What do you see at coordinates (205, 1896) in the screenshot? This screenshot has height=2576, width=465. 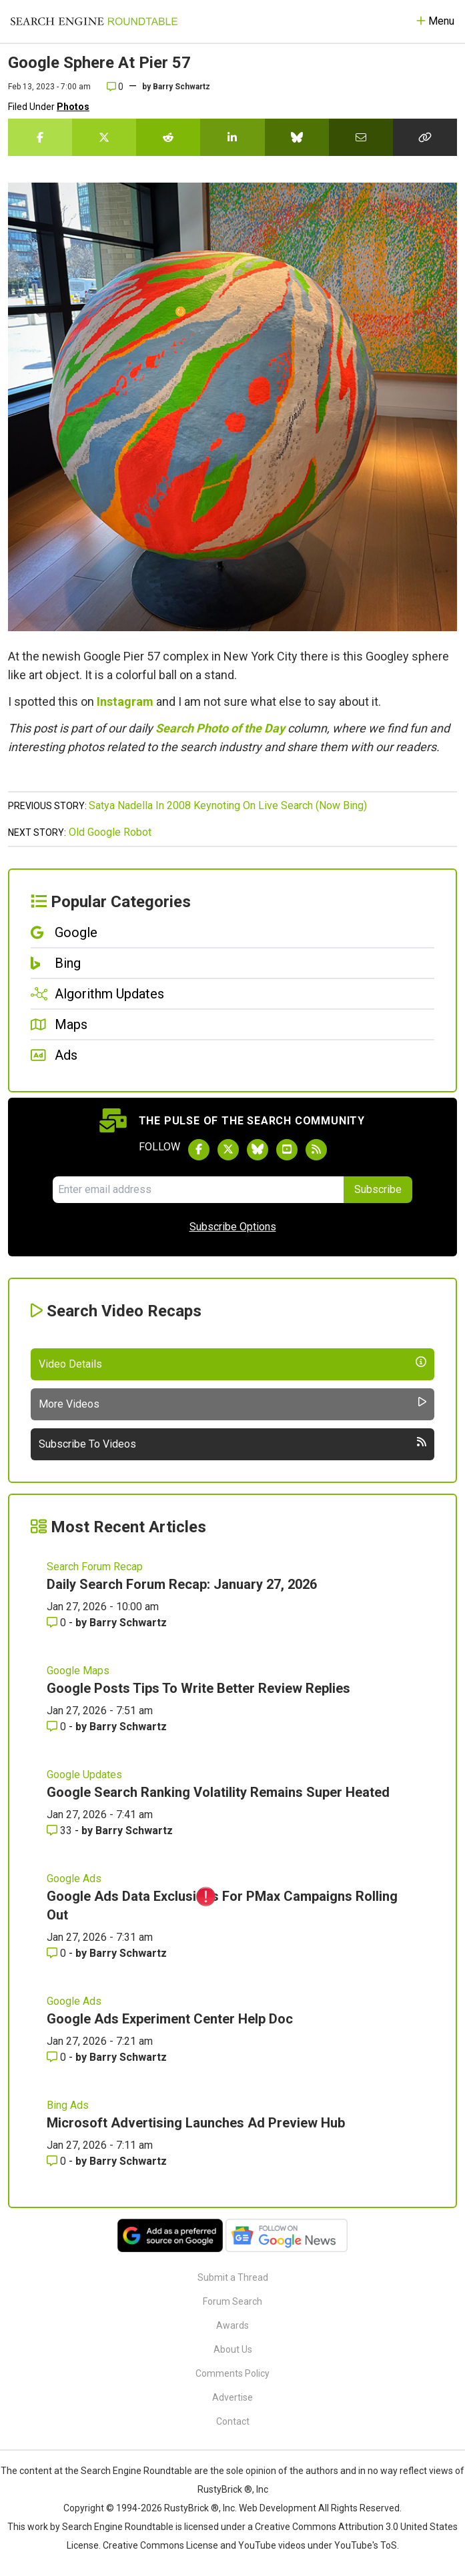 I see `indicates a warning or caution message` at bounding box center [205, 1896].